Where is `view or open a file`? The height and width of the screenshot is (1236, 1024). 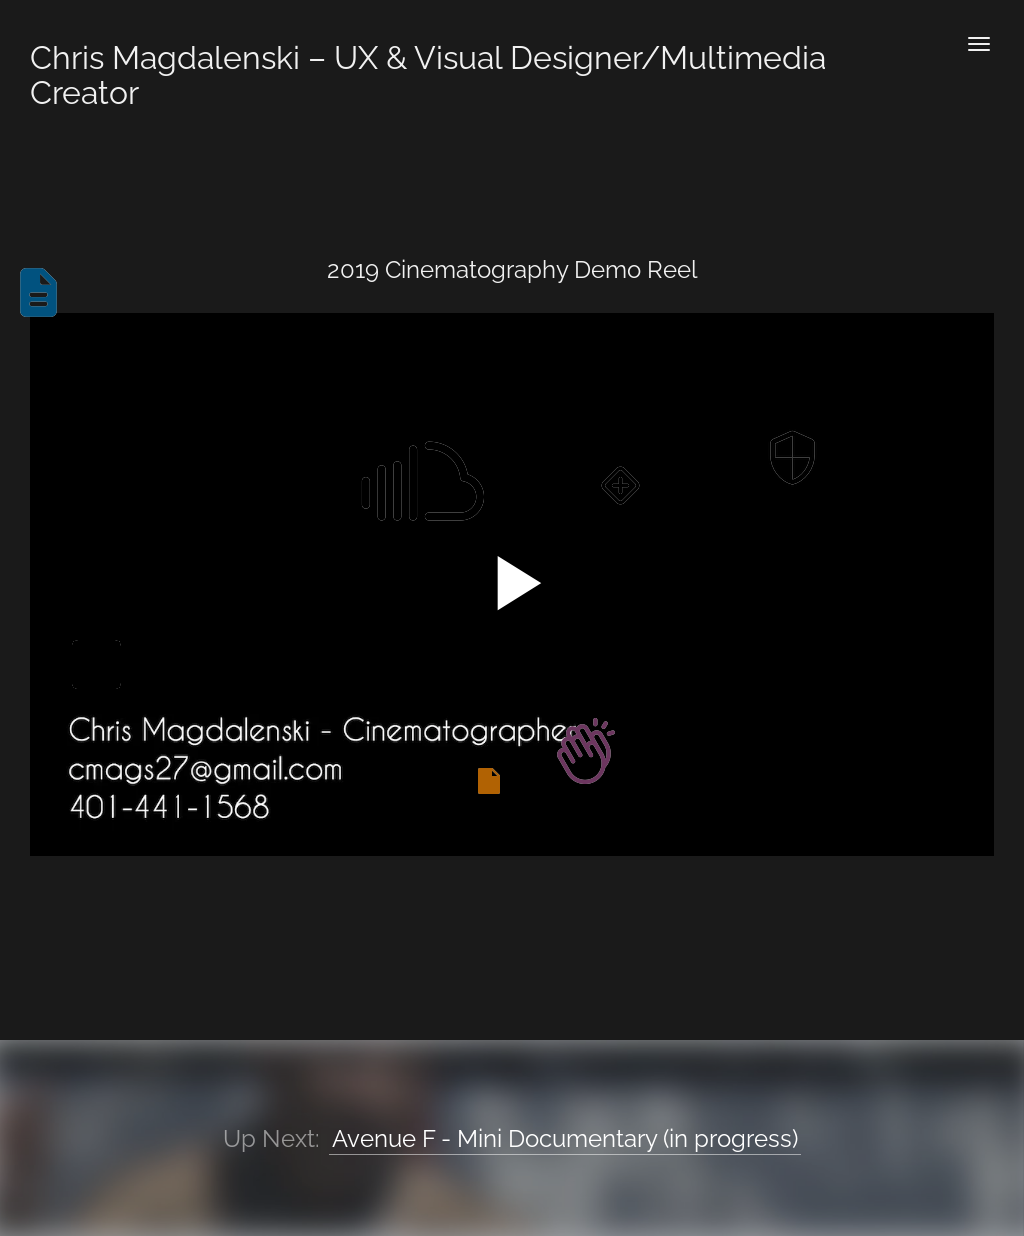
view or open a file is located at coordinates (489, 781).